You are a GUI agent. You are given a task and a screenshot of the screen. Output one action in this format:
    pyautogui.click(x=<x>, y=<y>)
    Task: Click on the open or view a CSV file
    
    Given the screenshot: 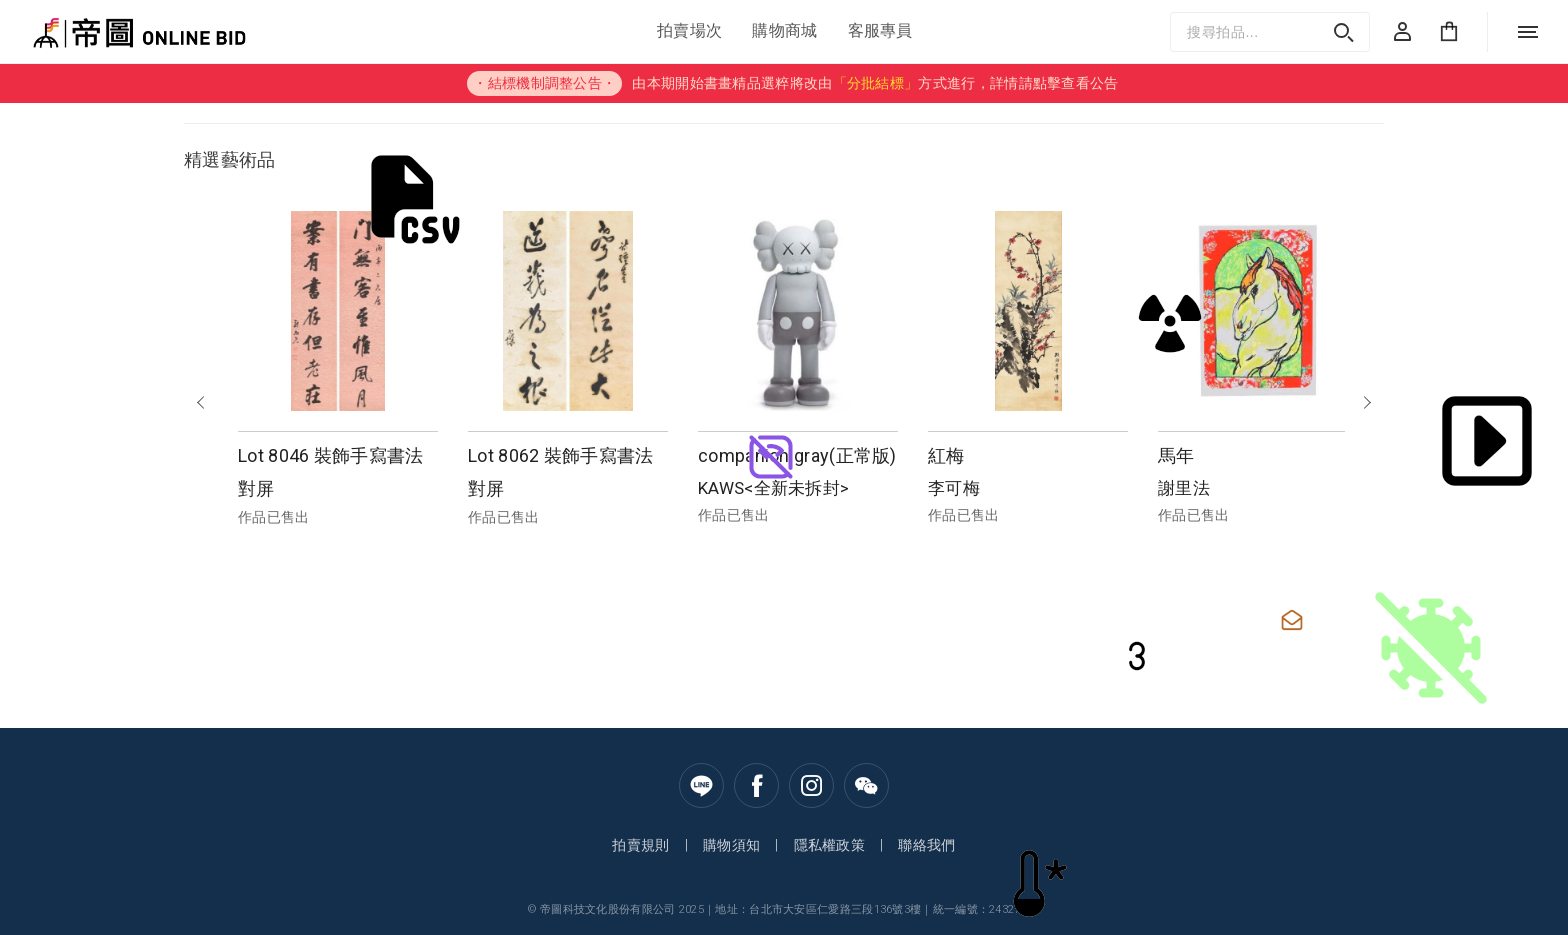 What is the action you would take?
    pyautogui.click(x=412, y=196)
    